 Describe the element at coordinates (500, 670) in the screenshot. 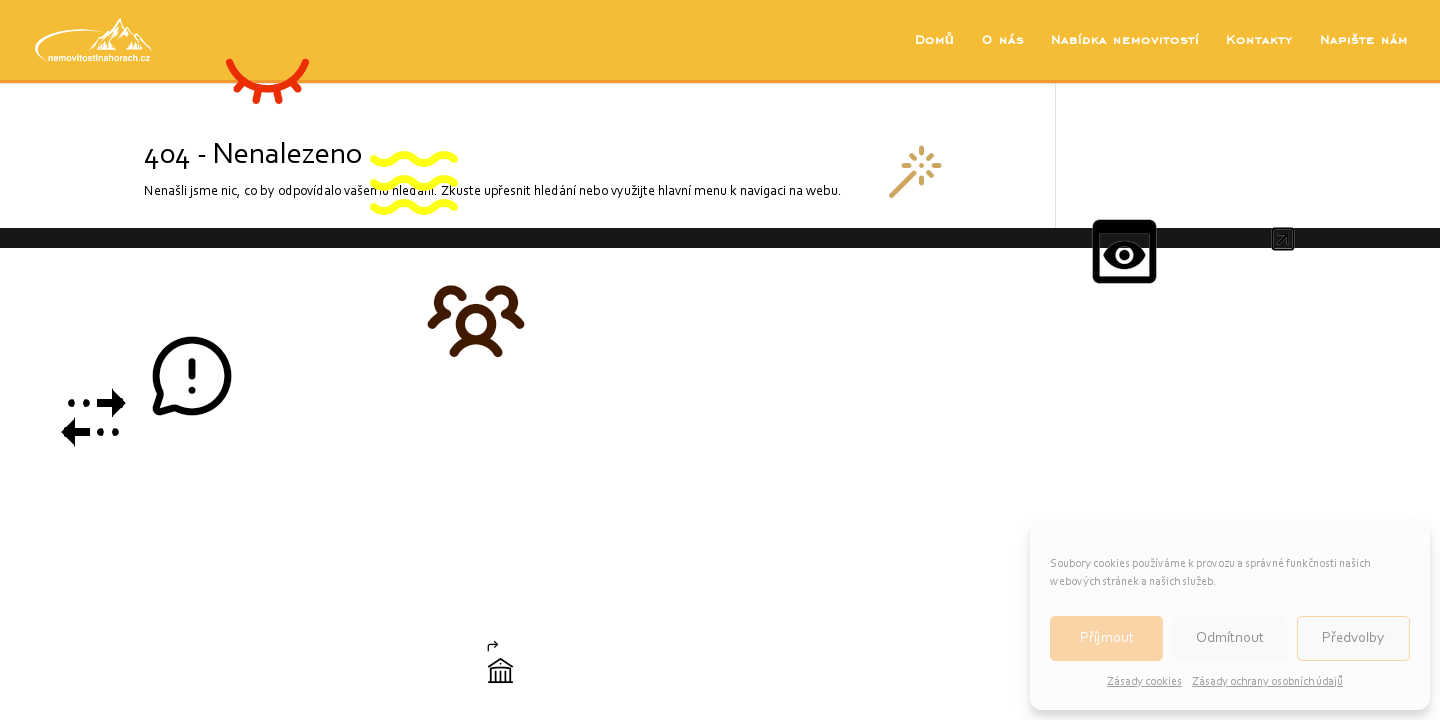

I see `access library or archives` at that location.